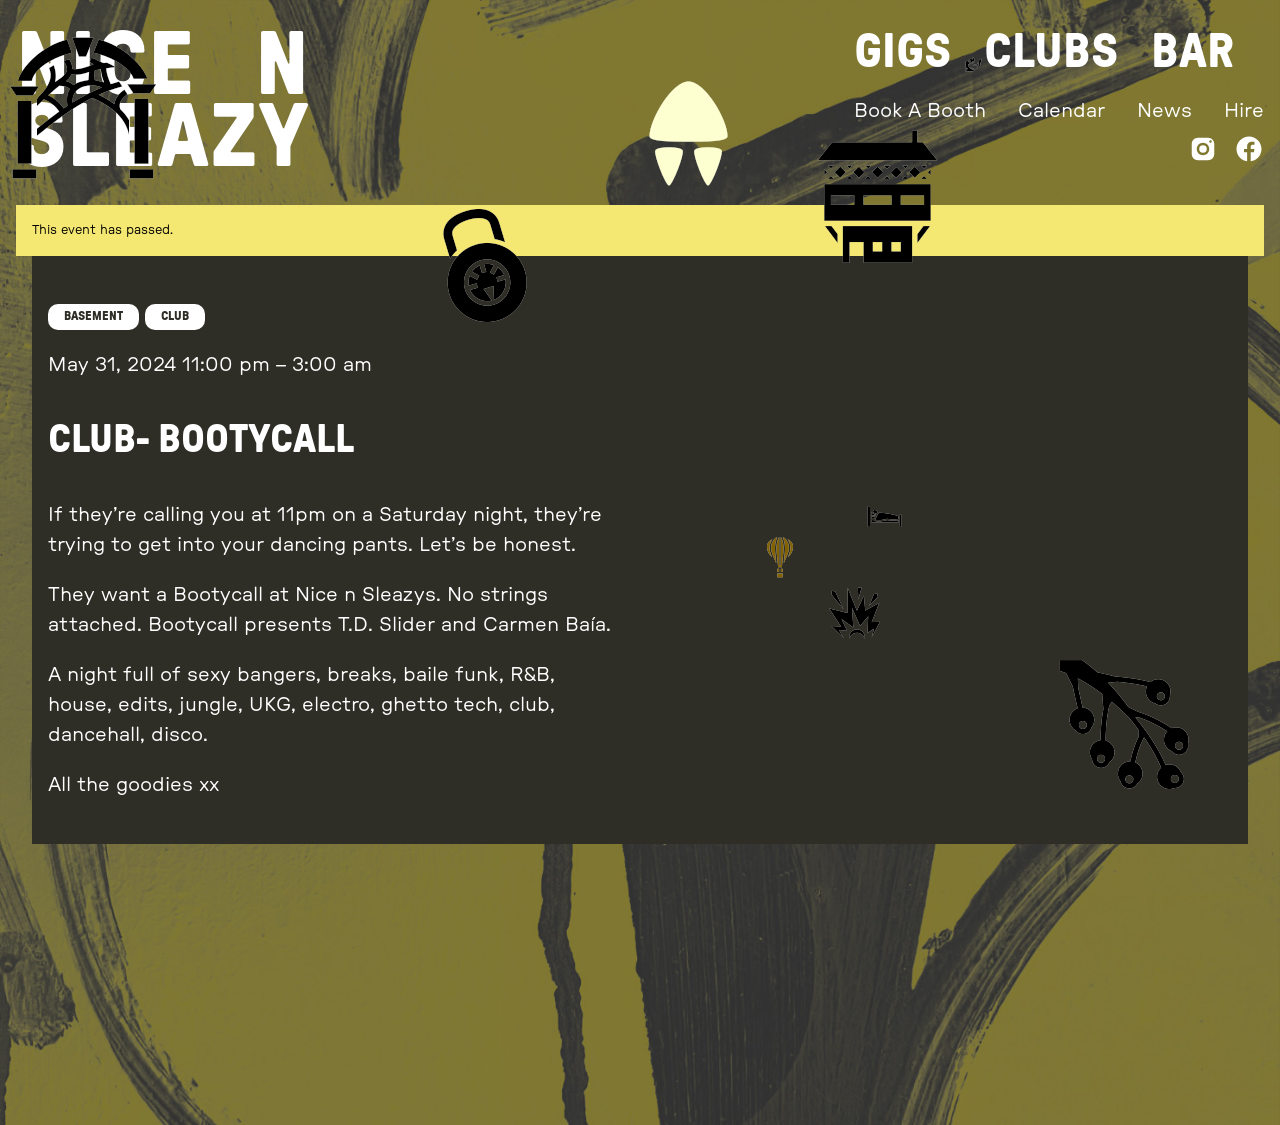 Image resolution: width=1280 pixels, height=1125 pixels. What do you see at coordinates (780, 557) in the screenshot?
I see `access travel or adventure features` at bounding box center [780, 557].